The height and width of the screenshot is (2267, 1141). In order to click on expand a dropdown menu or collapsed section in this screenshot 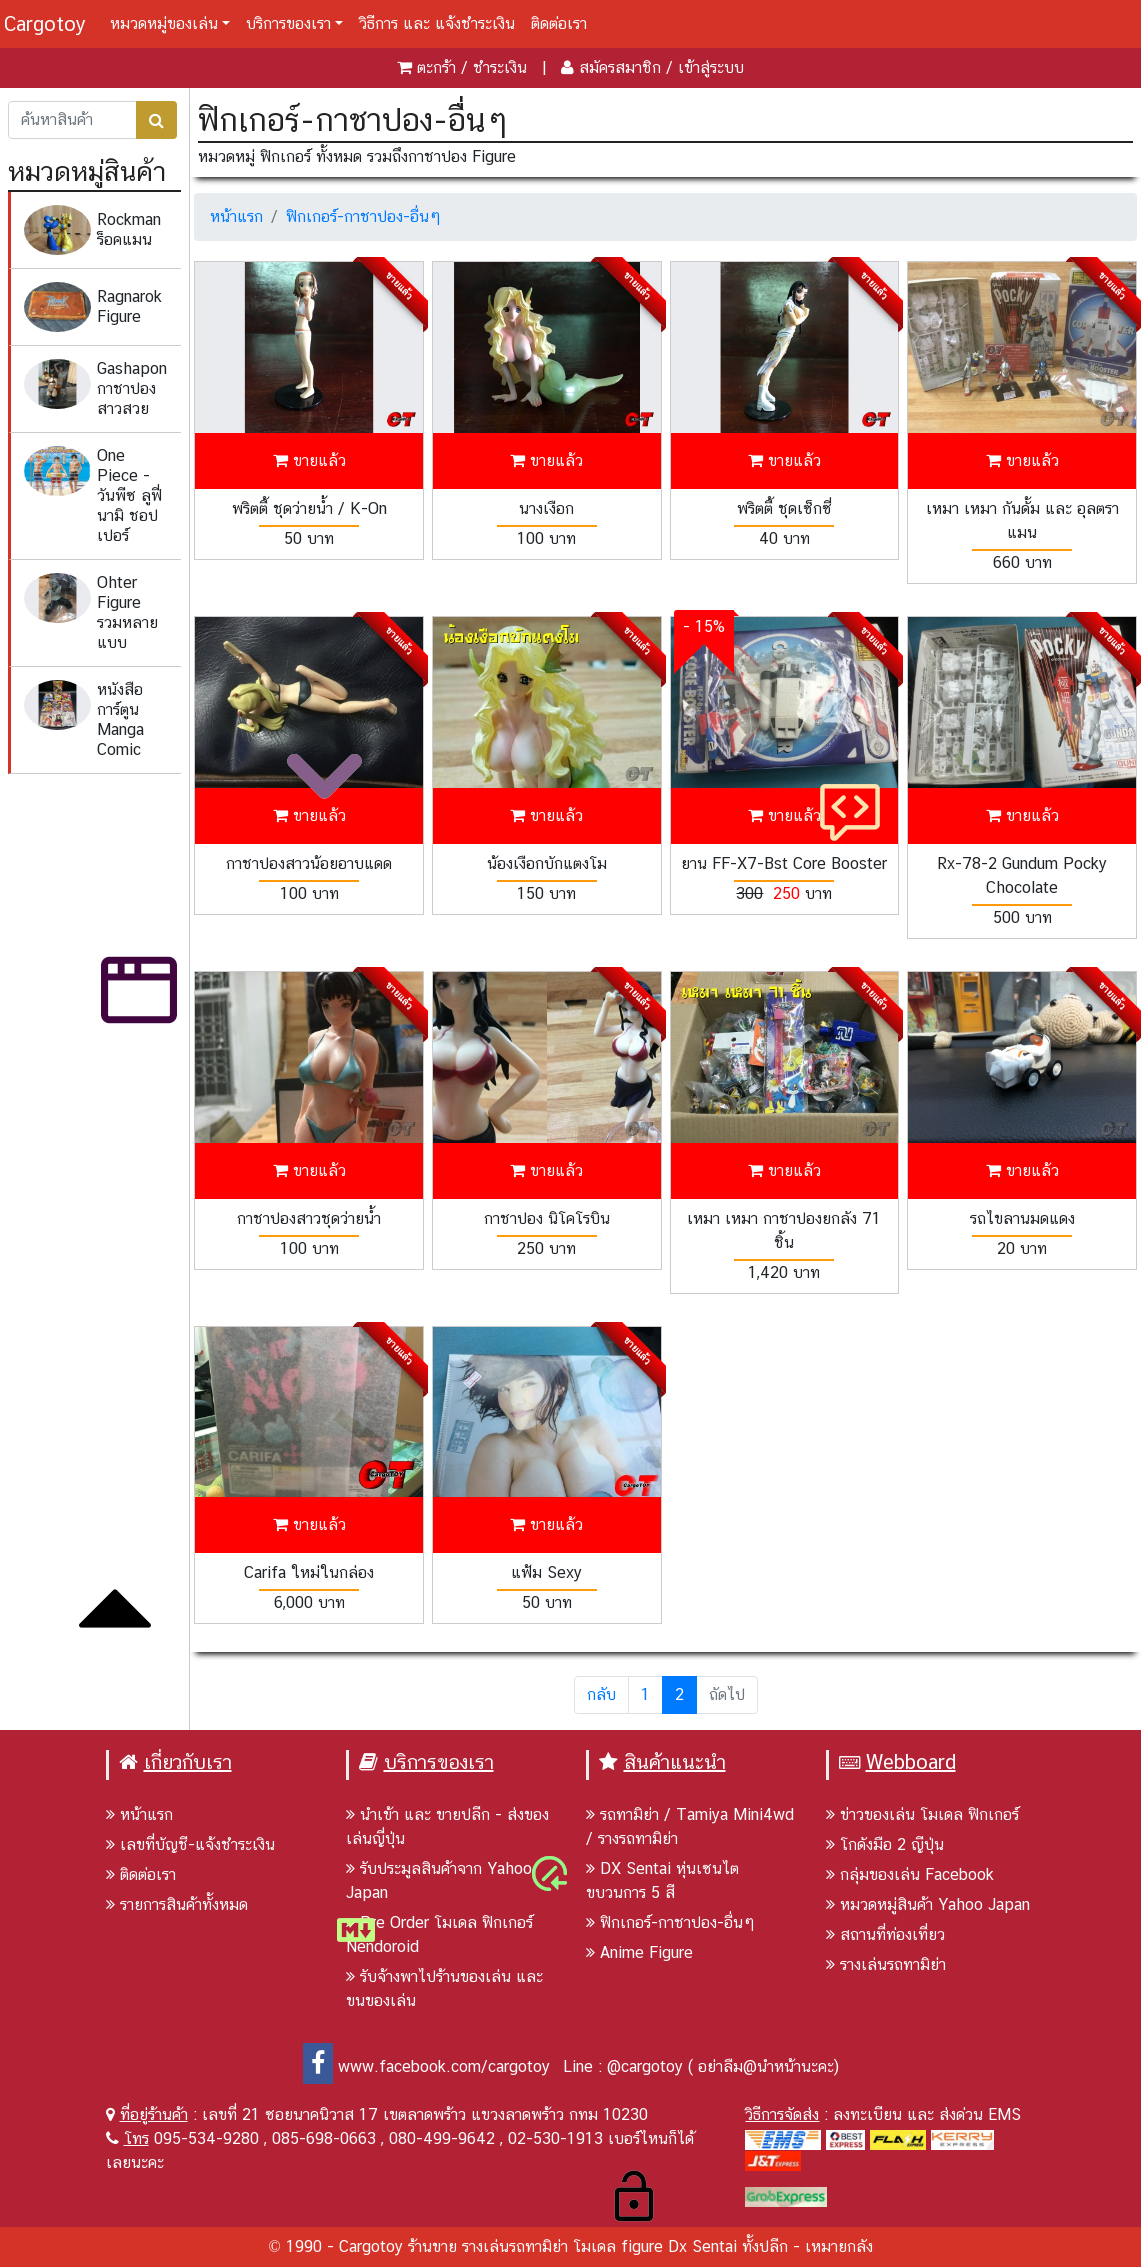, I will do `click(324, 772)`.